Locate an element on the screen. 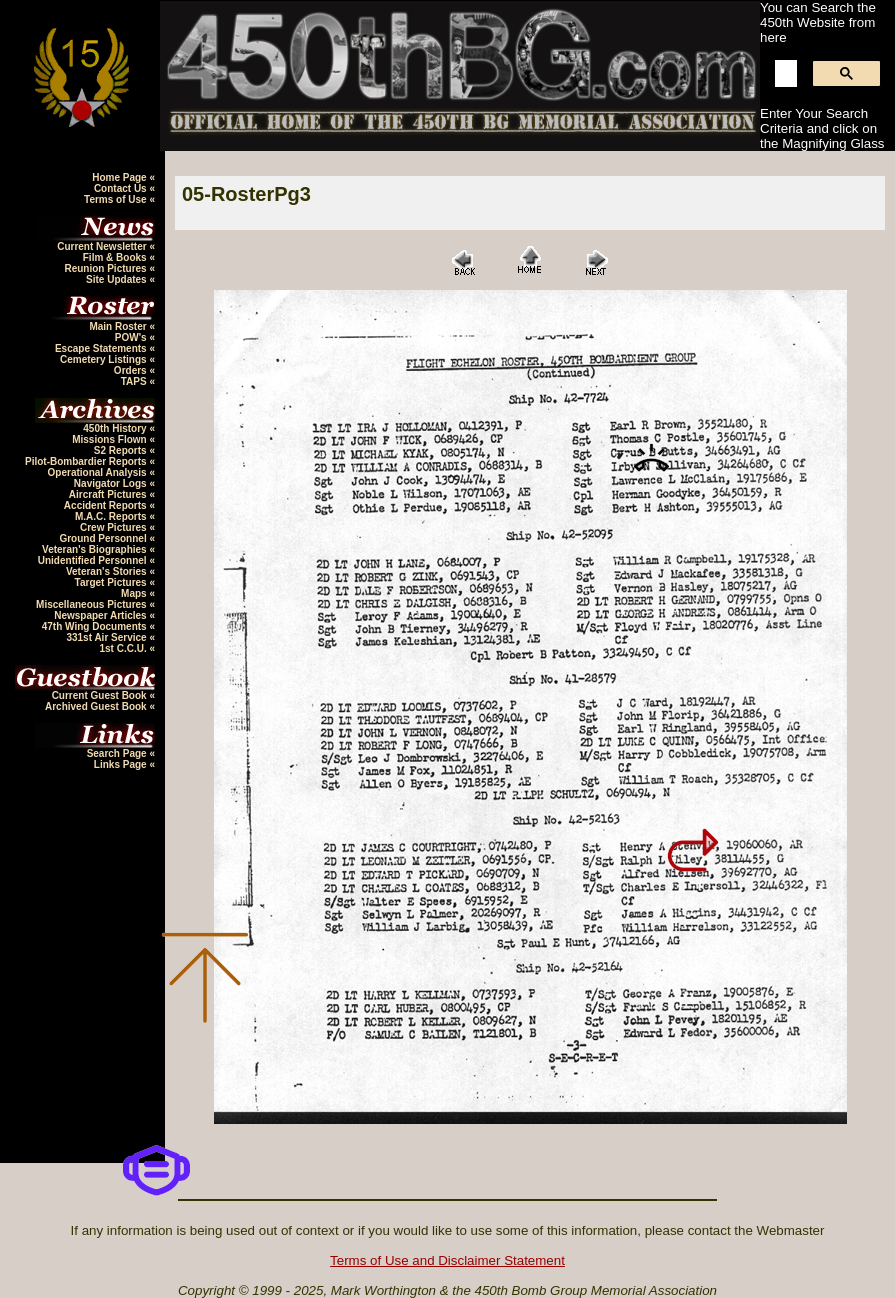 The width and height of the screenshot is (895, 1298). incoming call ringing is located at coordinates (651, 458).